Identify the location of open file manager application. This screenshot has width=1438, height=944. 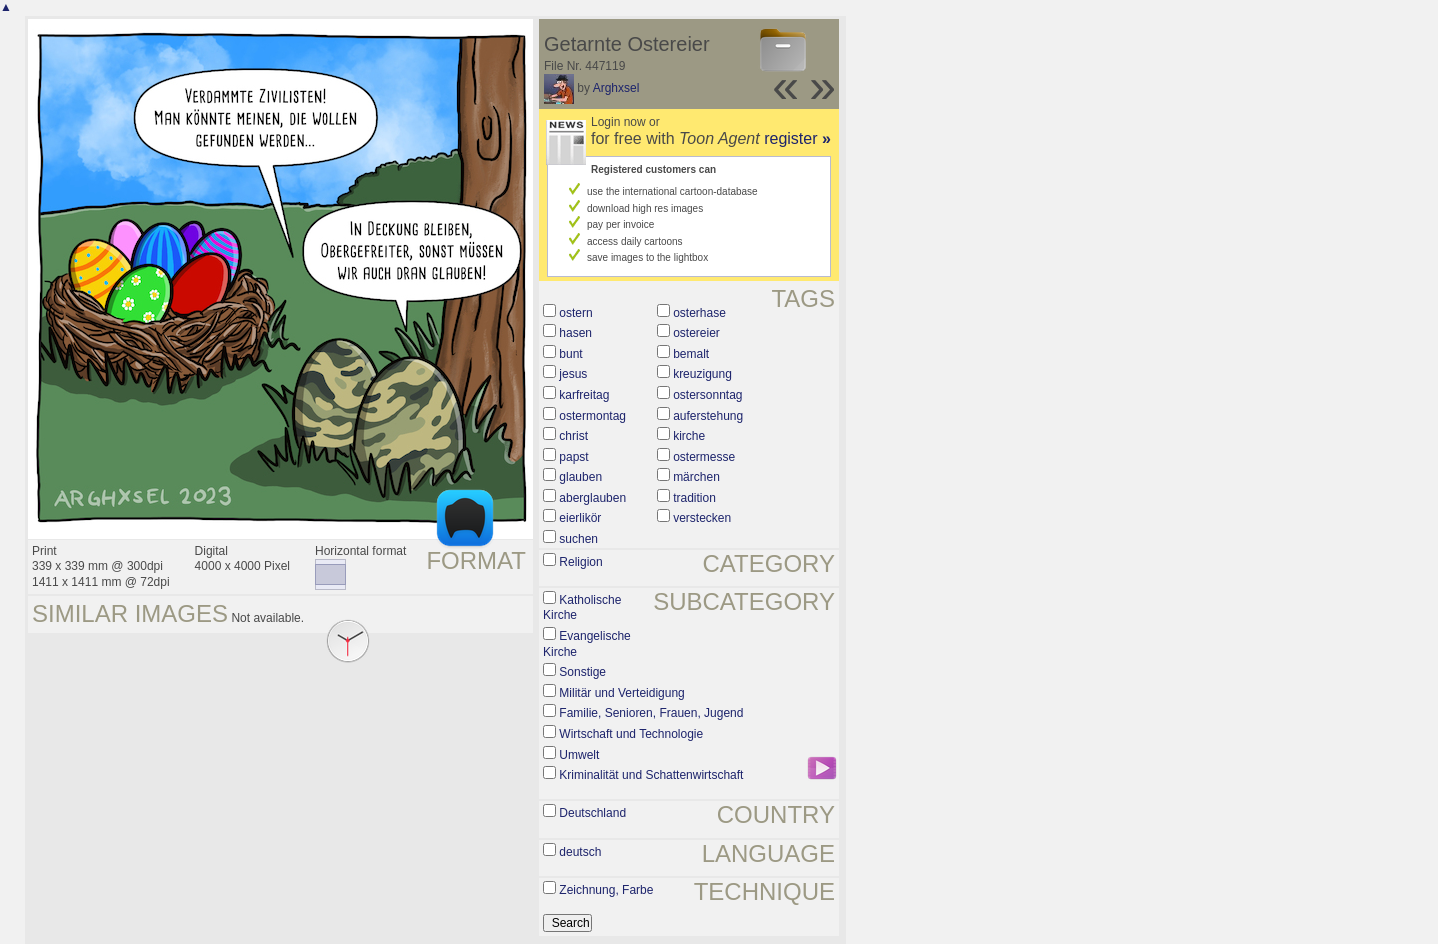
(783, 50).